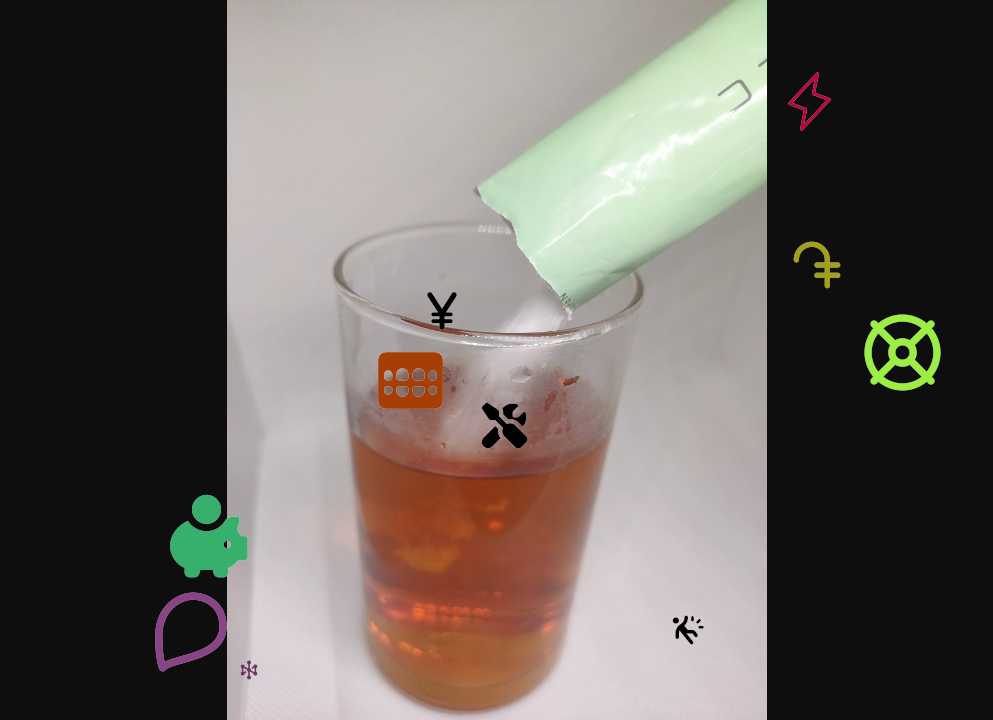 The image size is (993, 720). Describe the element at coordinates (817, 265) in the screenshot. I see `represents Armenian dram currency` at that location.